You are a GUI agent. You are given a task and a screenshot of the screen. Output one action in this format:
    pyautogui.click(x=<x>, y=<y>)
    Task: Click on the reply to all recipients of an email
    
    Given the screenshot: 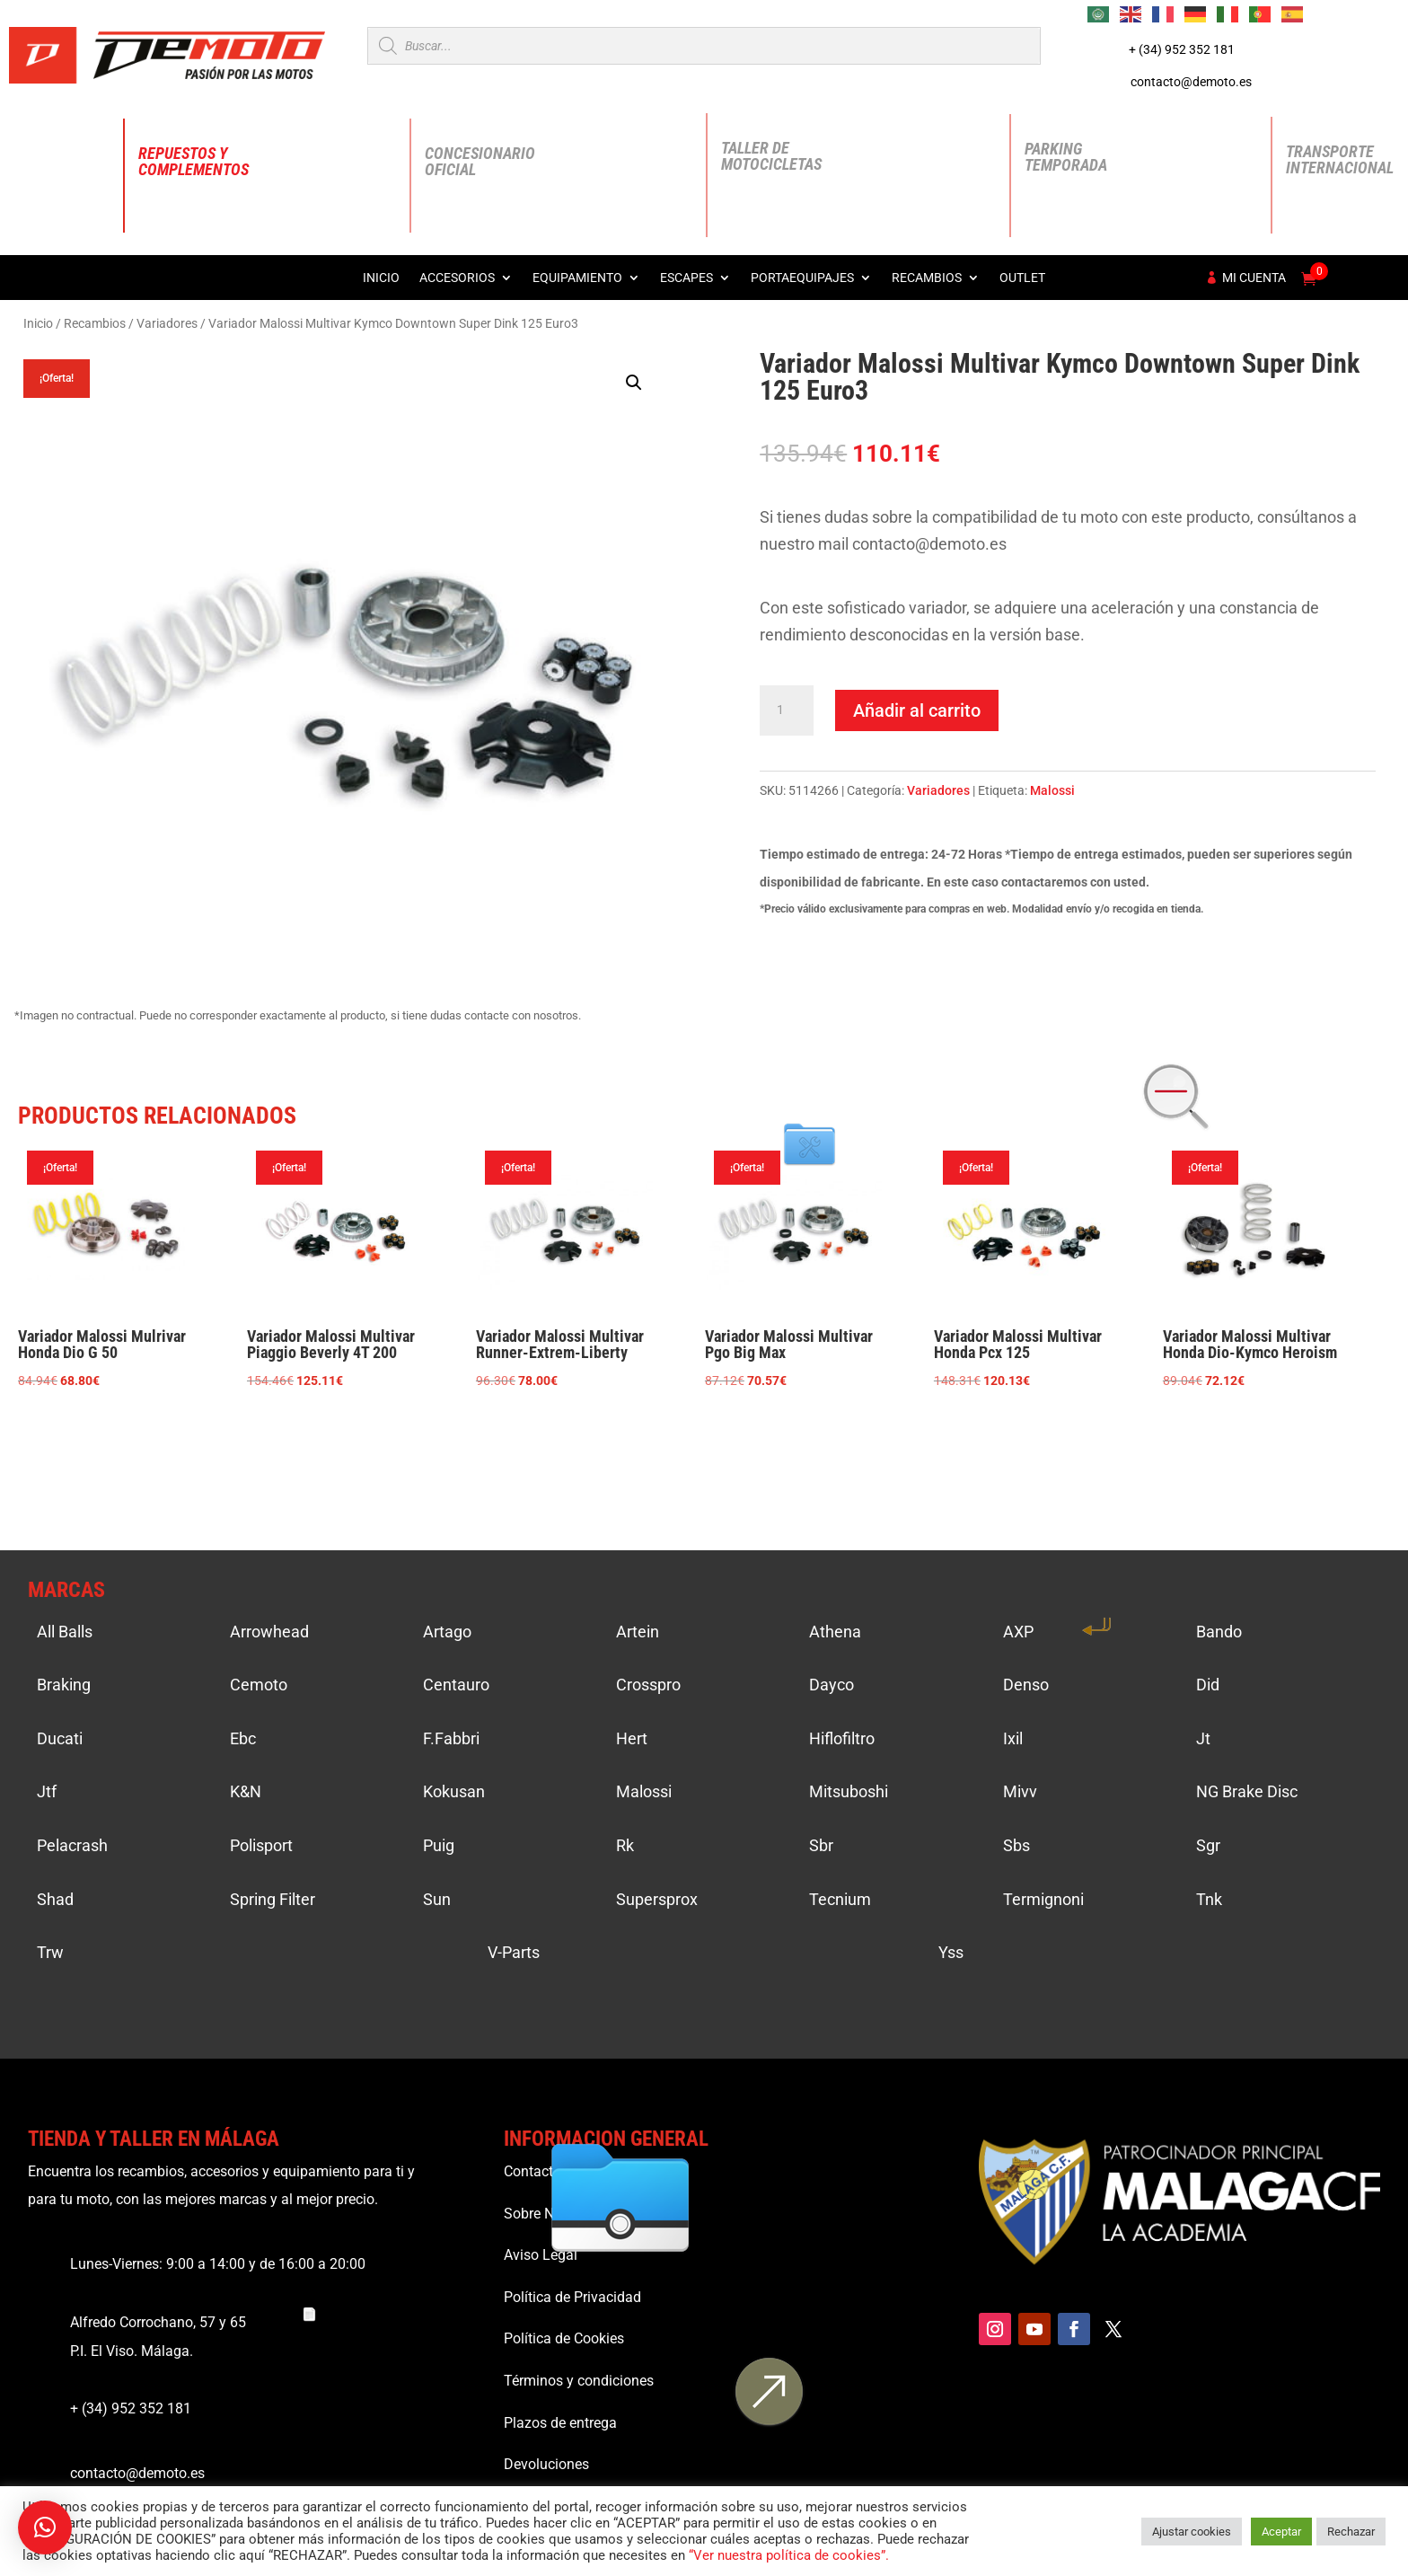 What is the action you would take?
    pyautogui.click(x=1096, y=1624)
    